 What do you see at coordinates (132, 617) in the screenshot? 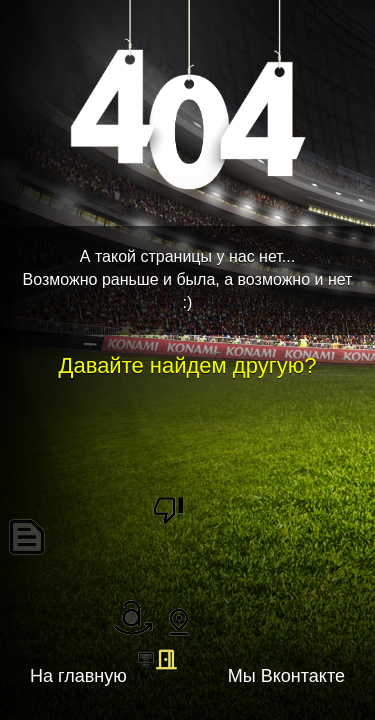
I see `open the Amazon app or website` at bounding box center [132, 617].